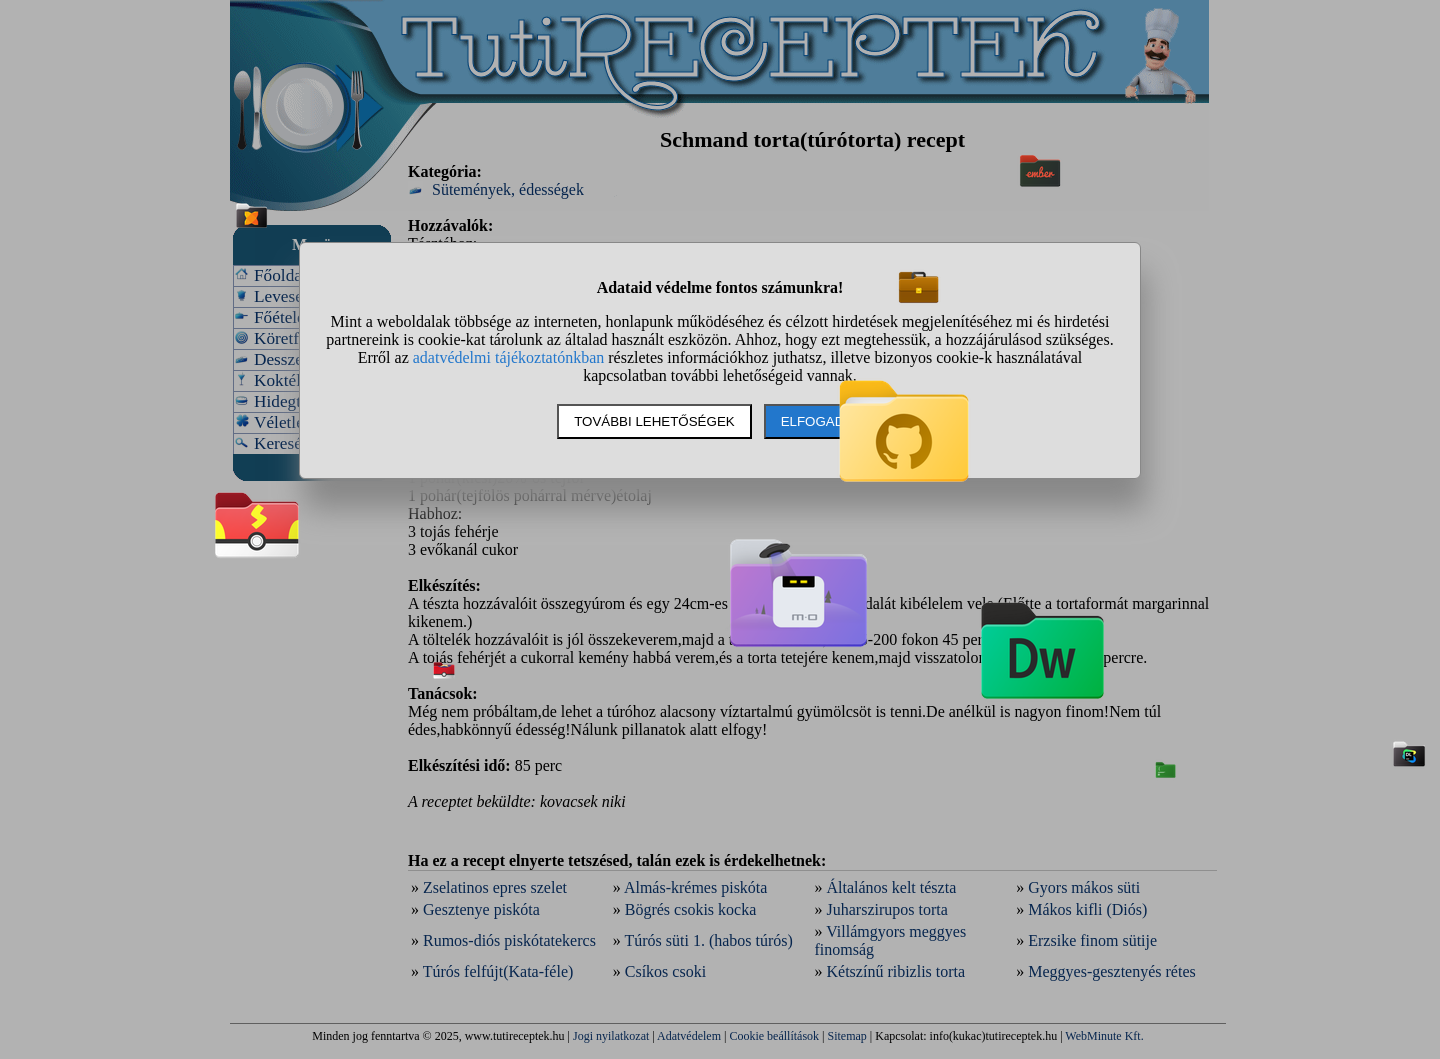 The height and width of the screenshot is (1059, 1440). Describe the element at coordinates (1040, 172) in the screenshot. I see `folder containing ember.js project files` at that location.